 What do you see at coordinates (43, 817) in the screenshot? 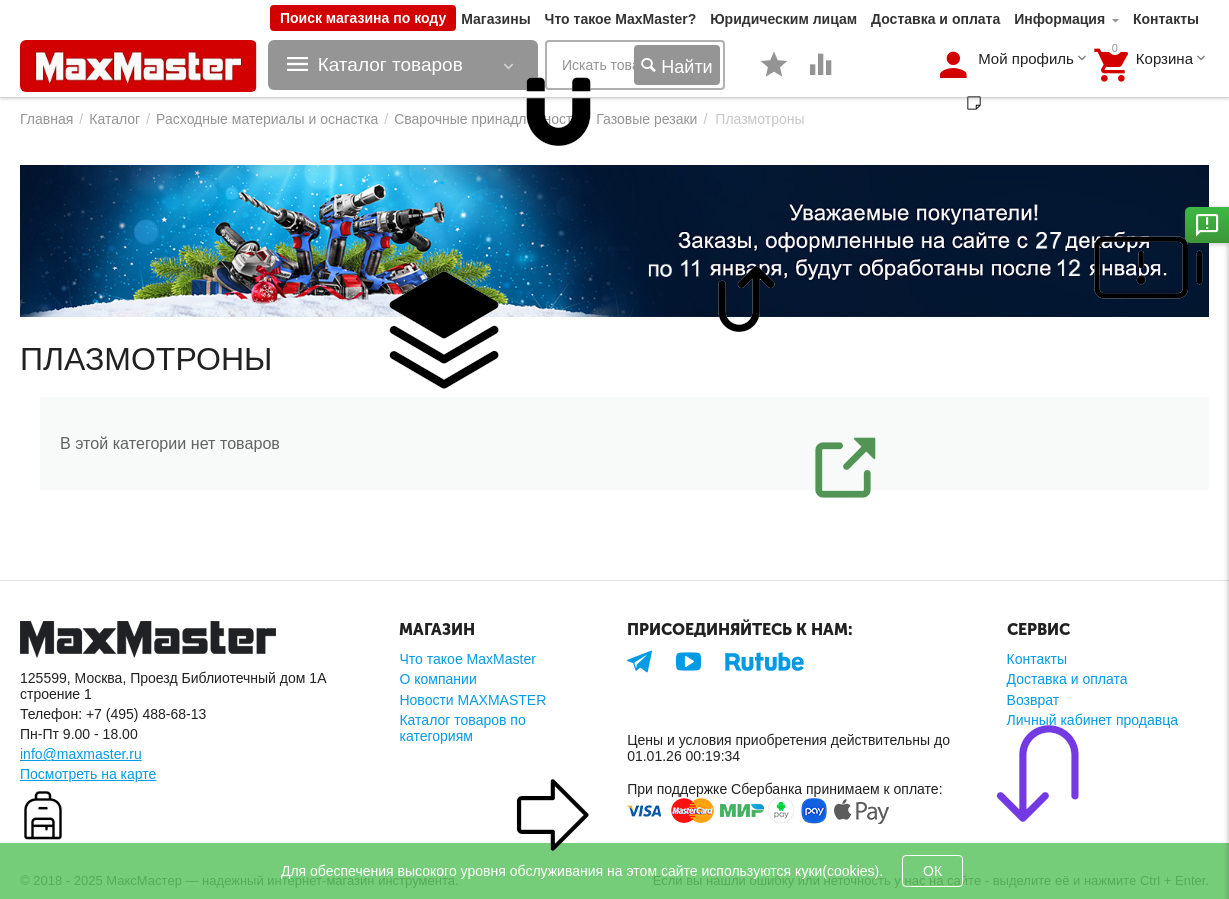
I see `access your inventory or stored items` at bounding box center [43, 817].